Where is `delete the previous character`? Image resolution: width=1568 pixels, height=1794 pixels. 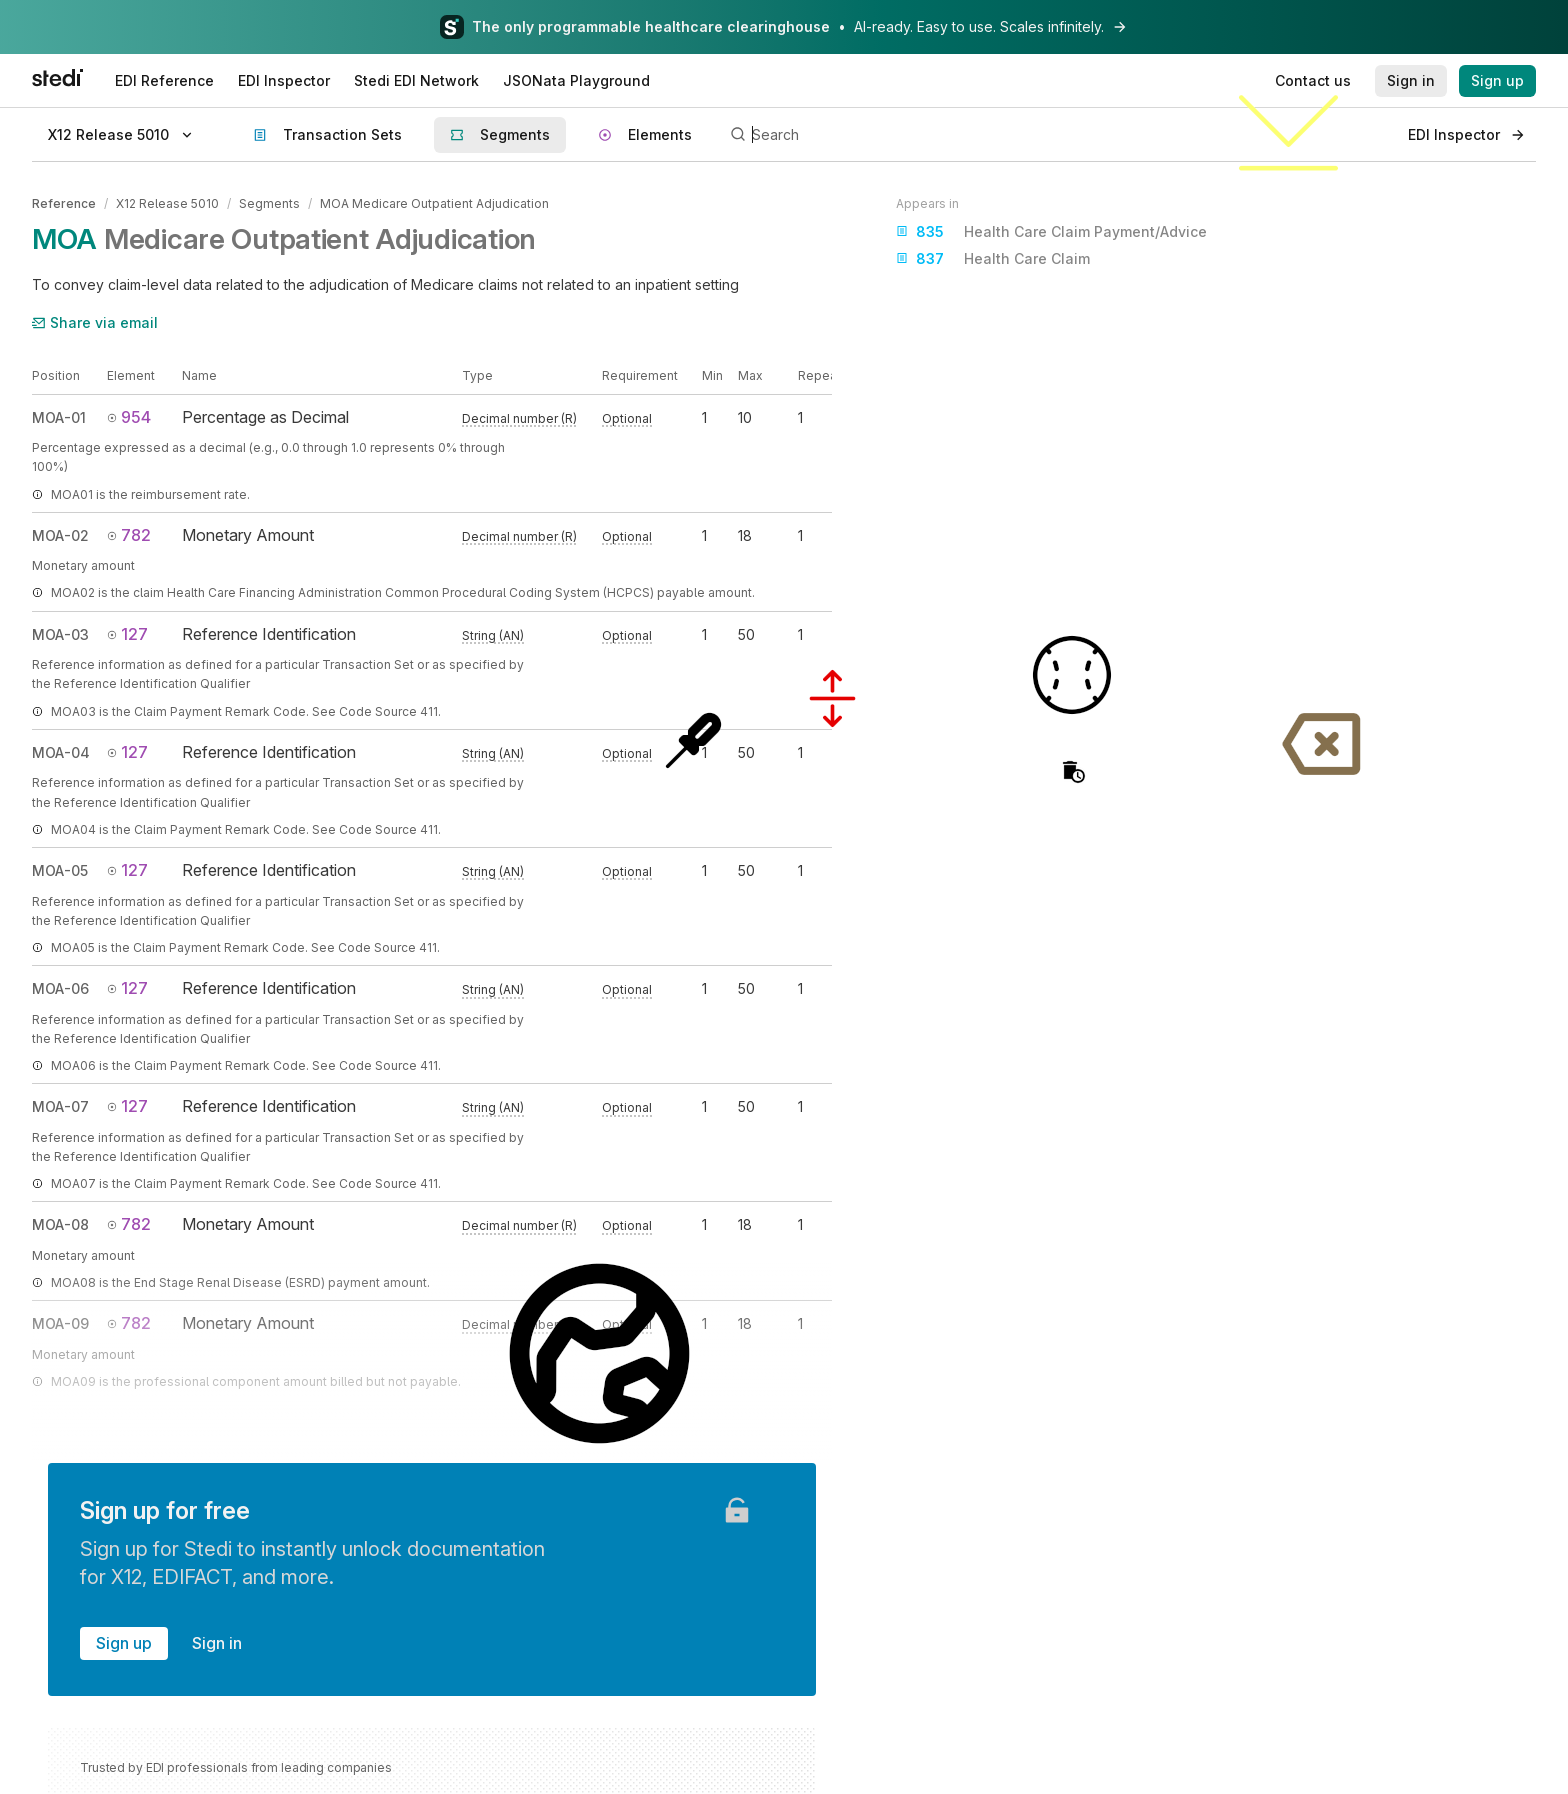
delete the previous character is located at coordinates (1324, 744).